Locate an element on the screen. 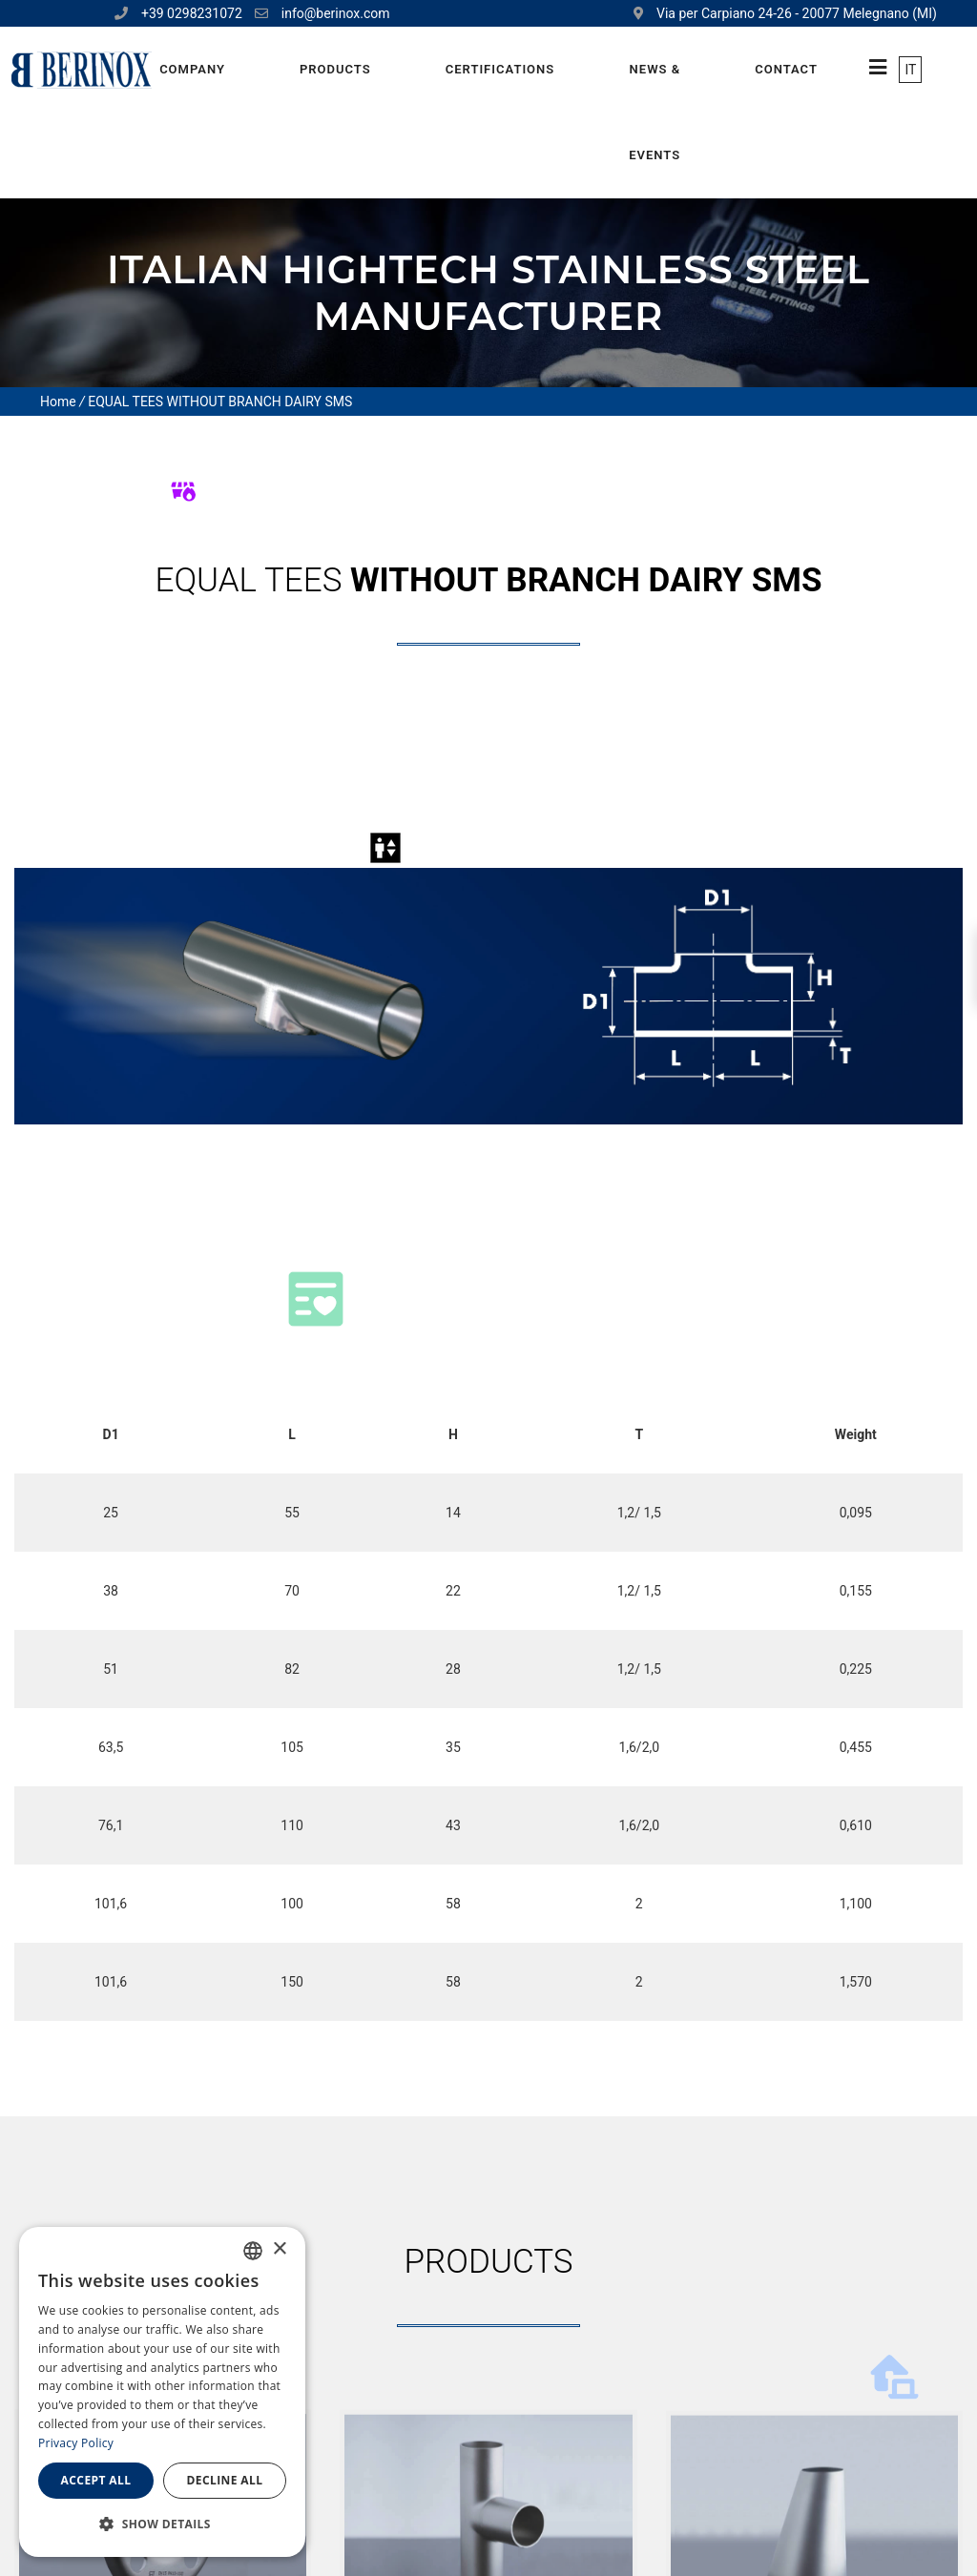 The height and width of the screenshot is (2576, 977). indicates a critical system failure or disaster is located at coordinates (182, 489).